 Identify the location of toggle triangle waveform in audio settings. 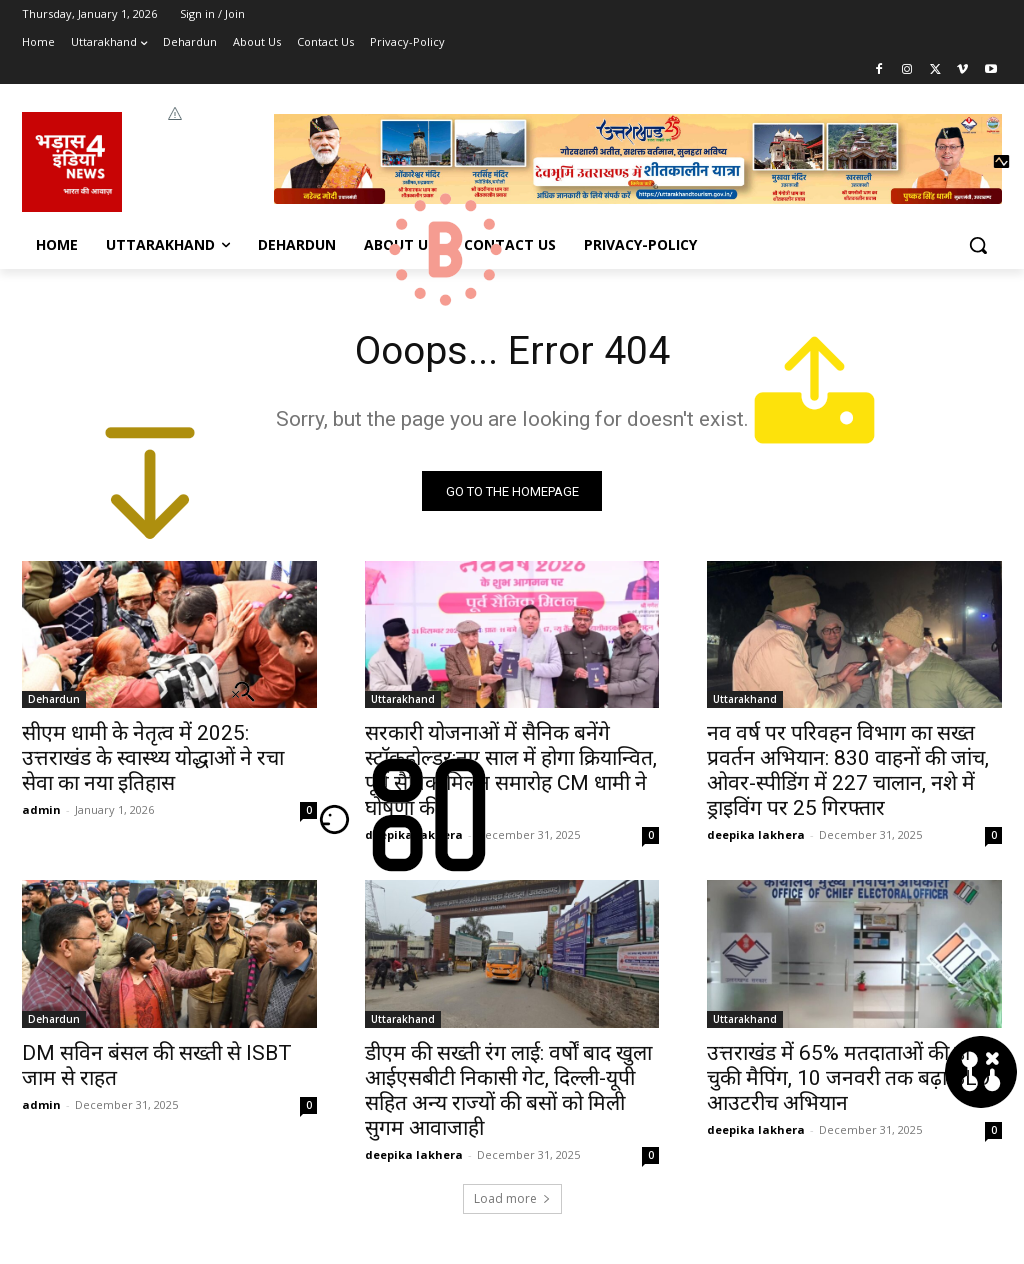
(1001, 161).